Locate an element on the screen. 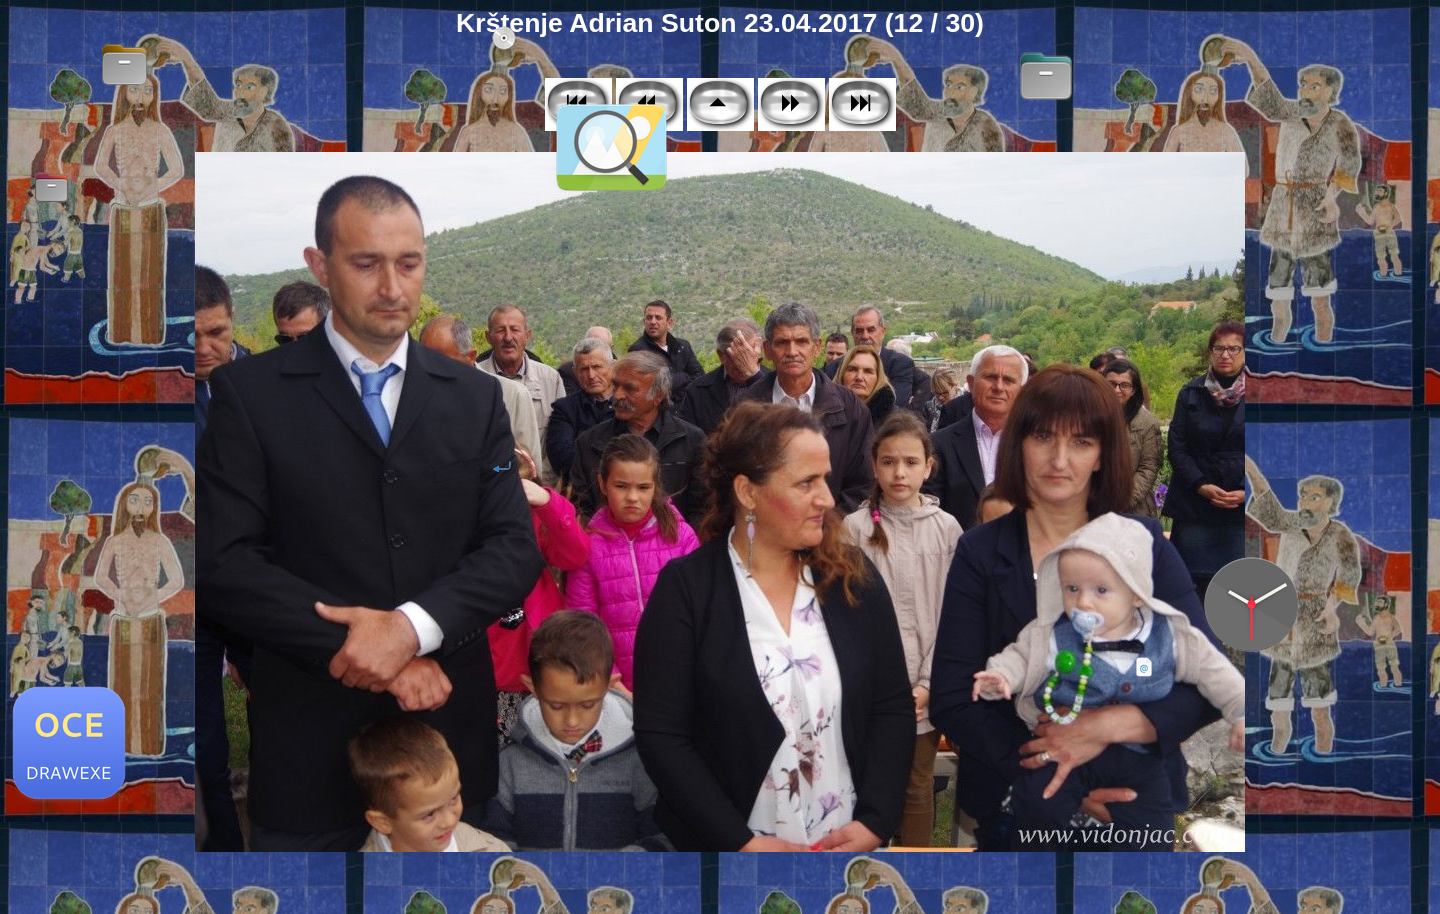  open the file manager application is located at coordinates (124, 64).